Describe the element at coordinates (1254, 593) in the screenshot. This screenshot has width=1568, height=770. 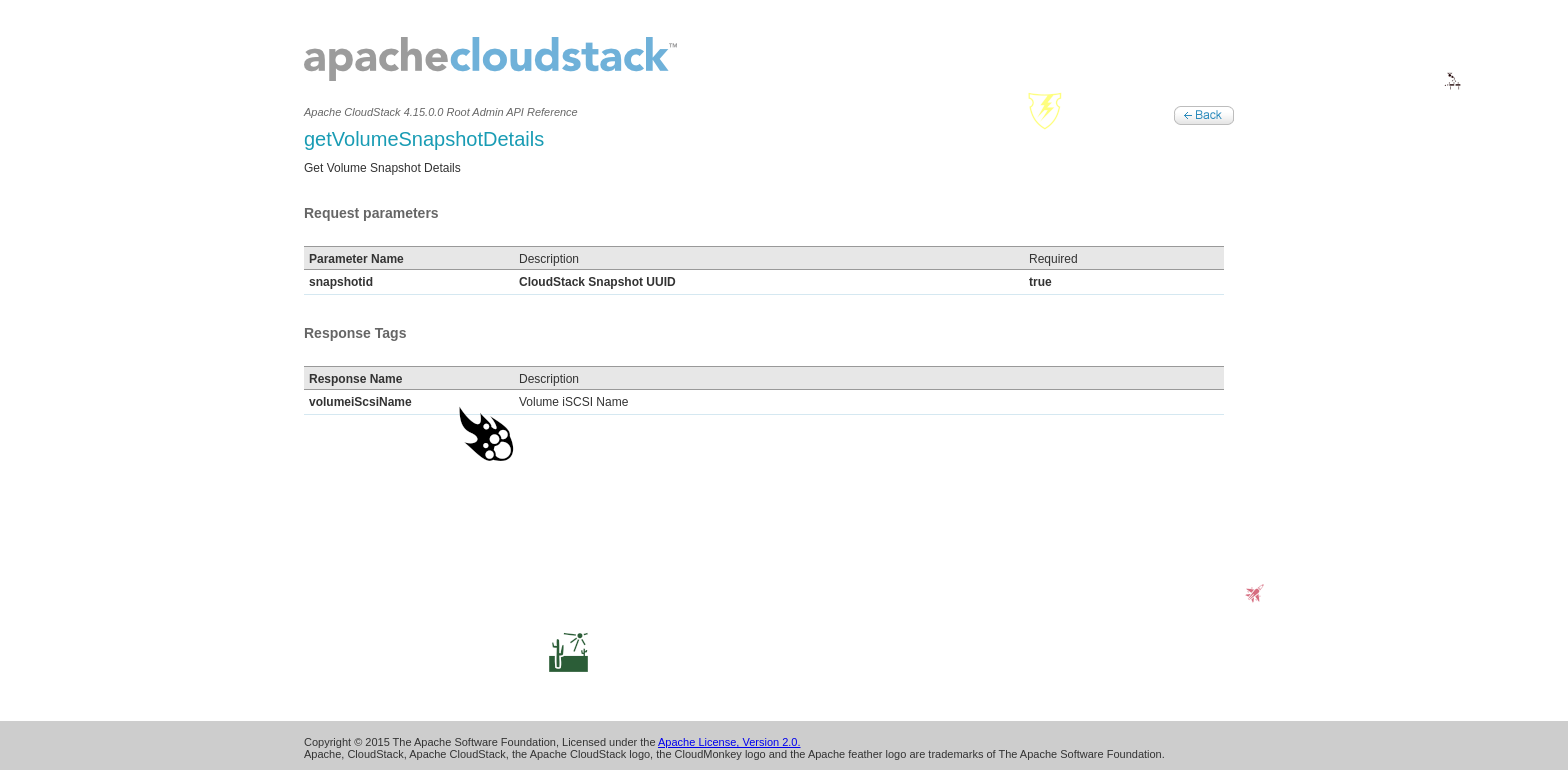
I see `military or combat game mode` at that location.